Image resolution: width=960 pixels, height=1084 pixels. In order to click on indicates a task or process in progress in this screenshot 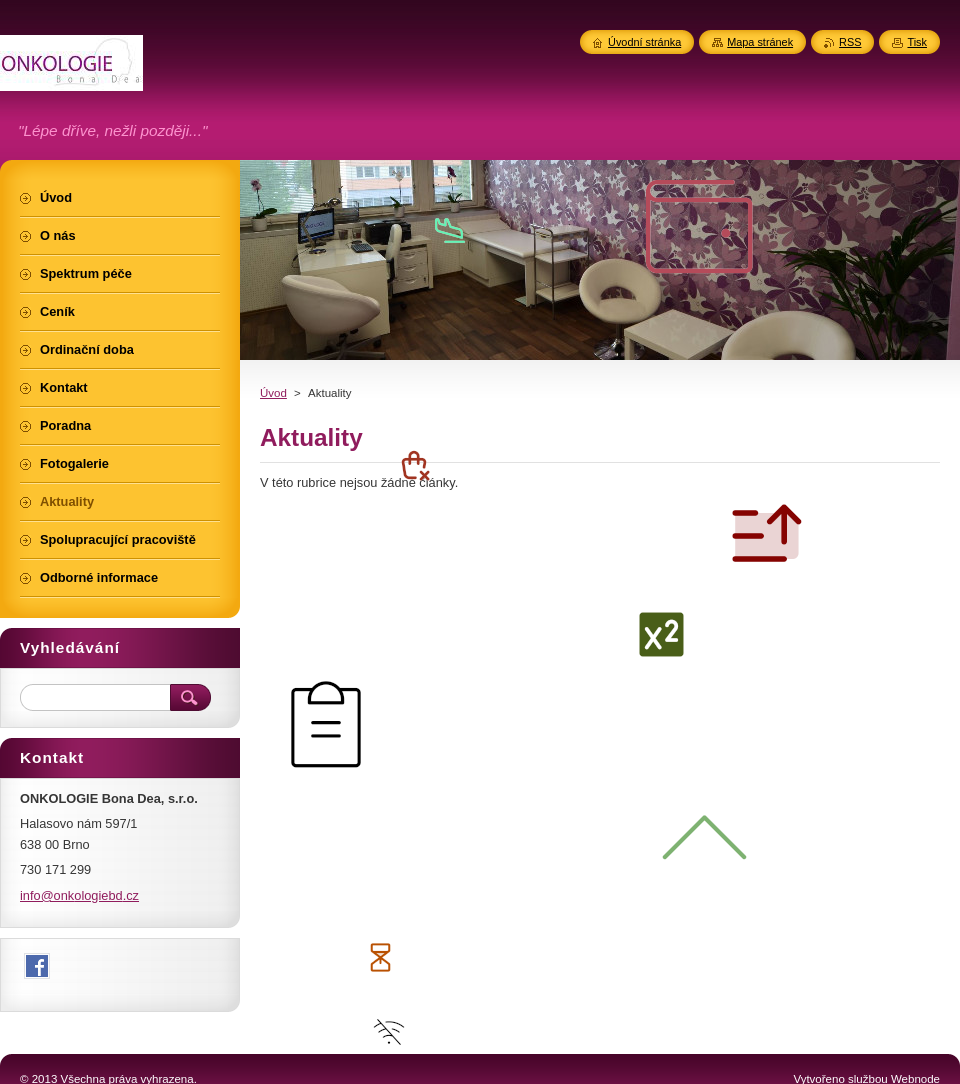, I will do `click(380, 957)`.